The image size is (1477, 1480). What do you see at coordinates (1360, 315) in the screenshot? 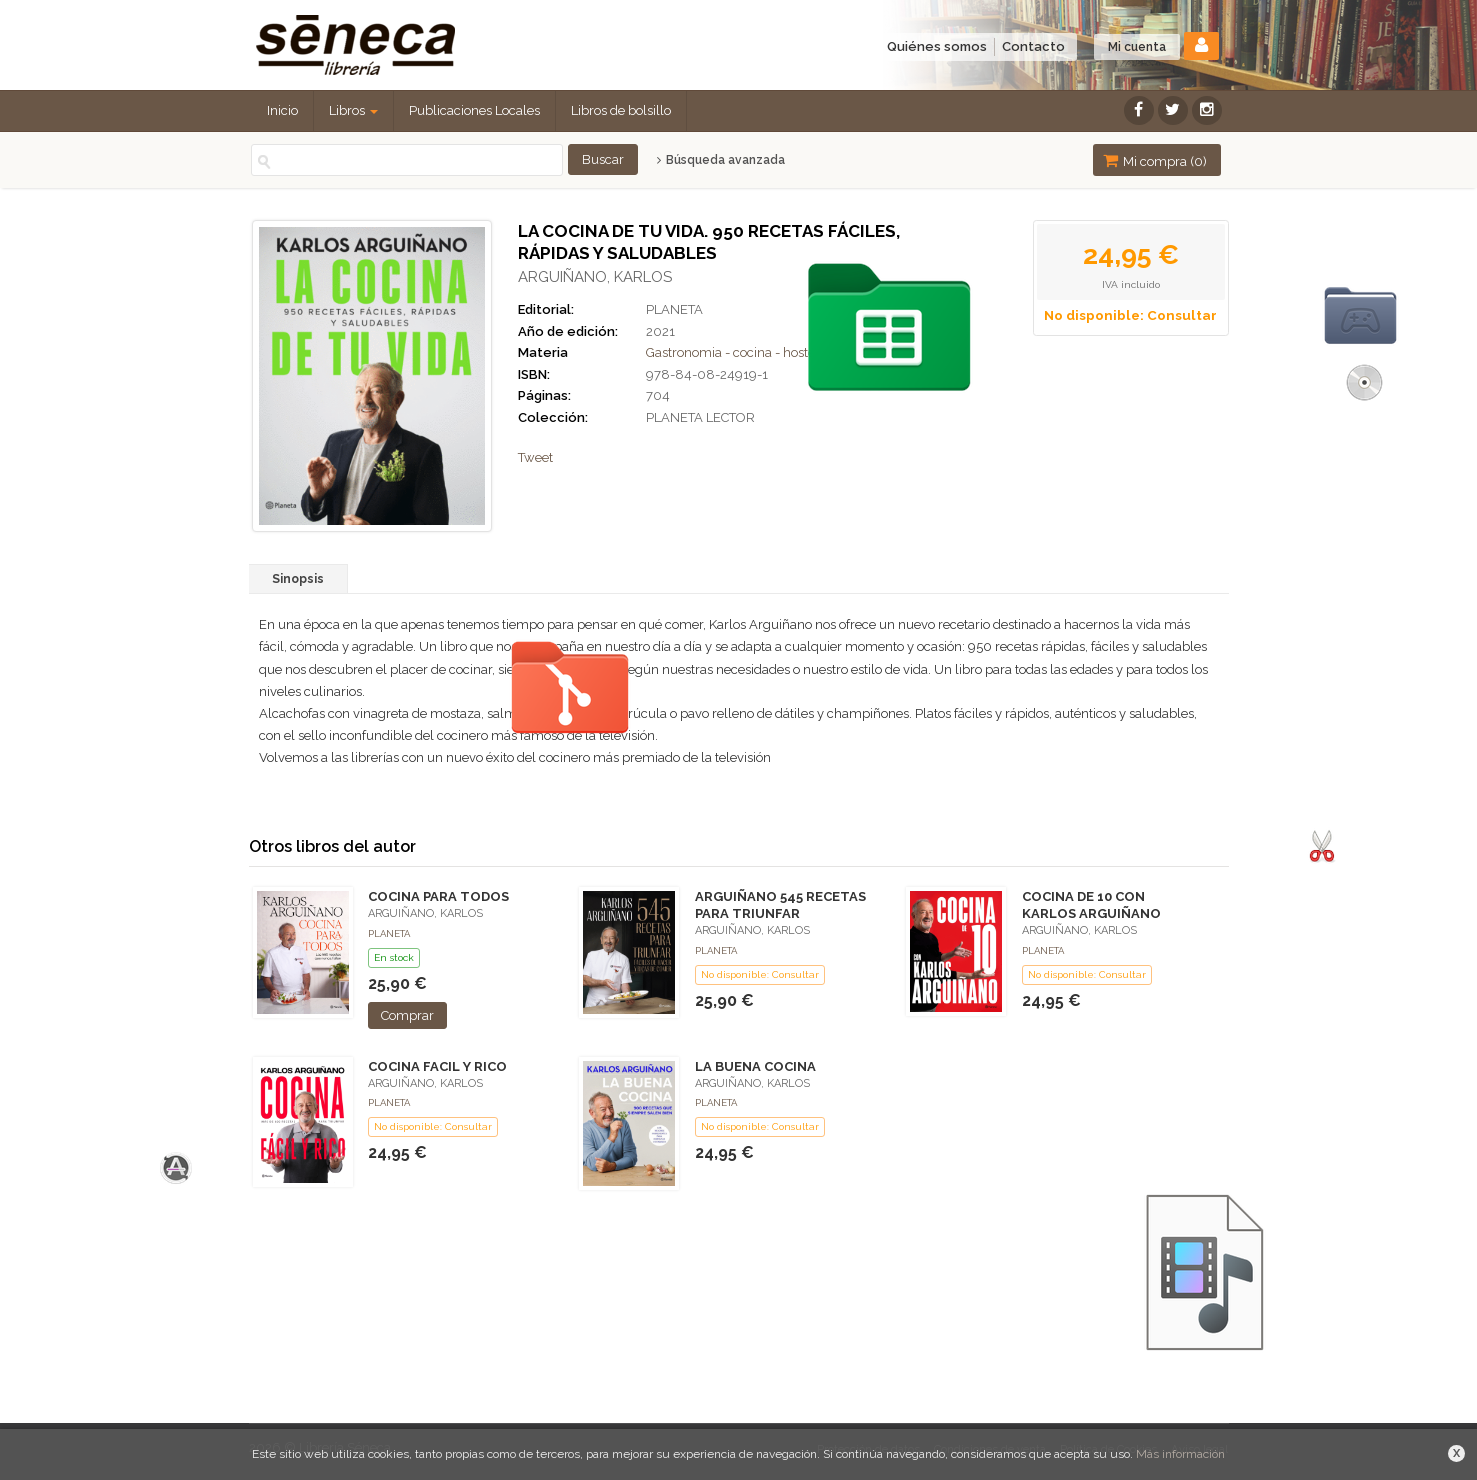
I see `open your games folder` at bounding box center [1360, 315].